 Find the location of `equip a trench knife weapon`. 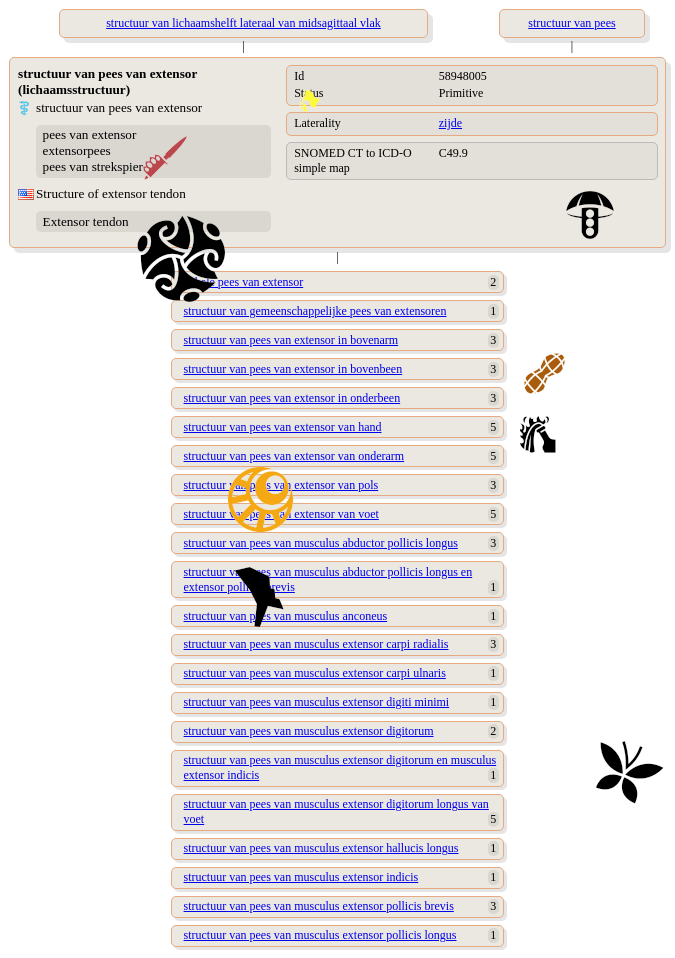

equip a trench knife weapon is located at coordinates (165, 158).